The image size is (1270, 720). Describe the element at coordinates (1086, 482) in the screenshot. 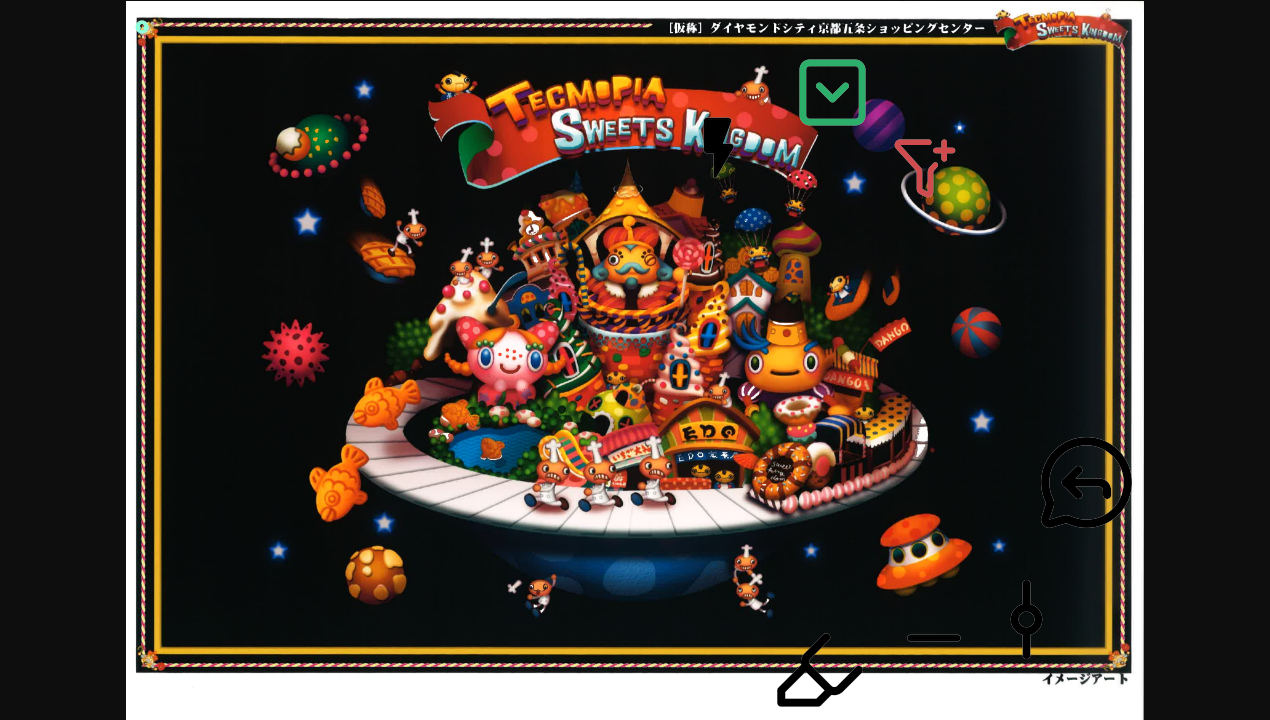

I see `reply to a message` at that location.